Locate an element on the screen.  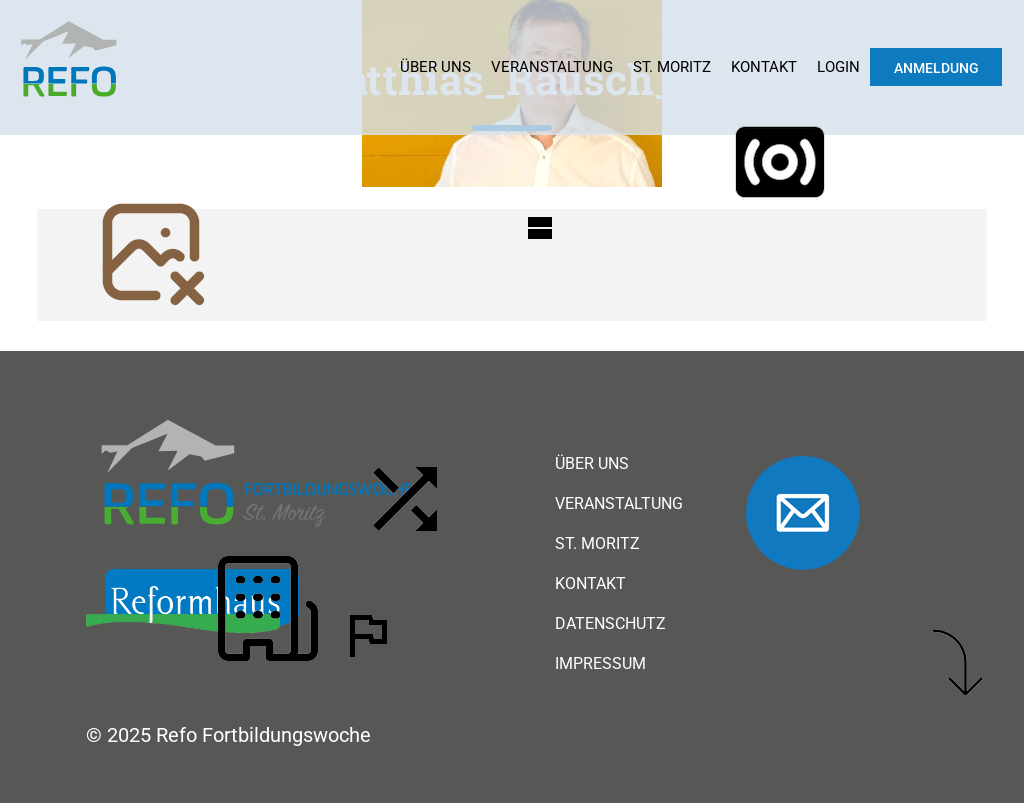
switch to agenda or list view is located at coordinates (541, 228).